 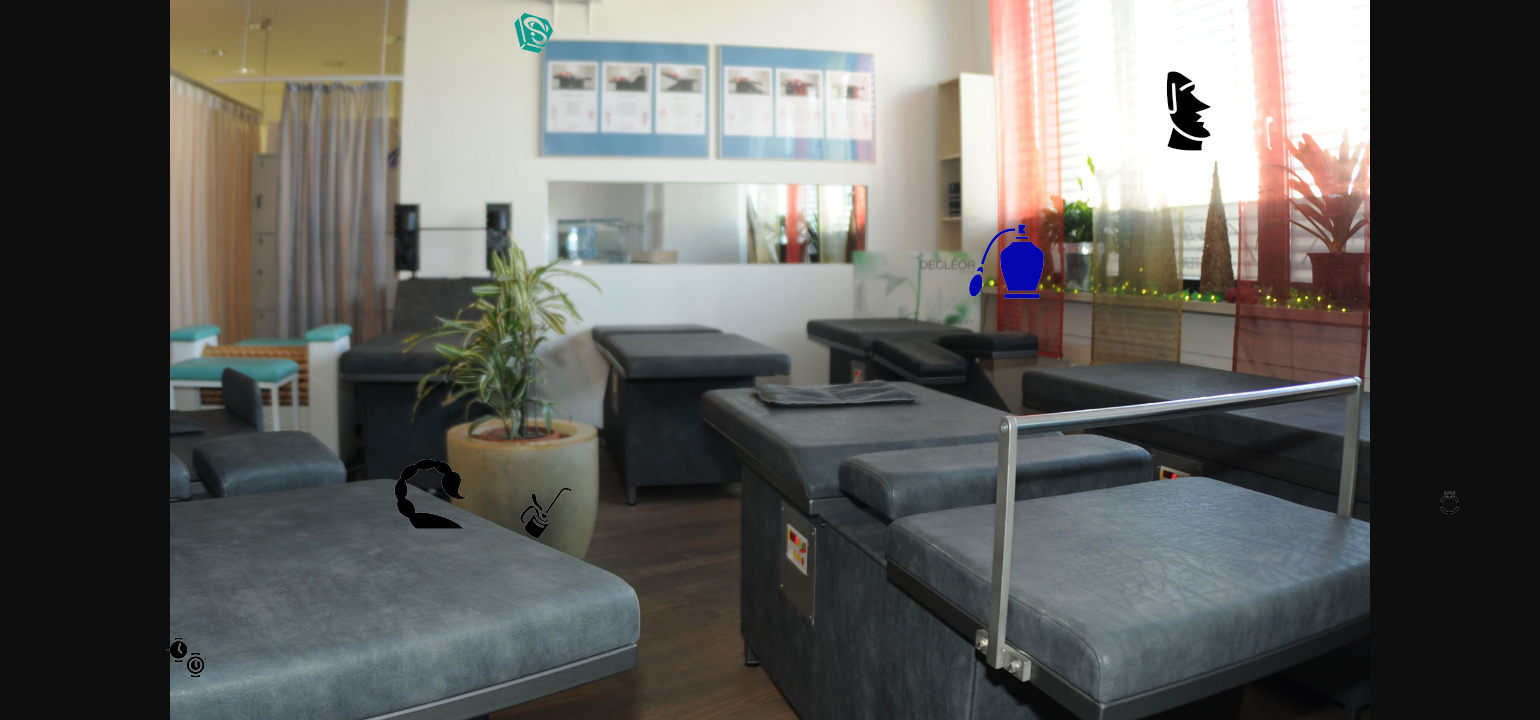 I want to click on indicates premium or luxury item status, so click(x=1449, y=502).